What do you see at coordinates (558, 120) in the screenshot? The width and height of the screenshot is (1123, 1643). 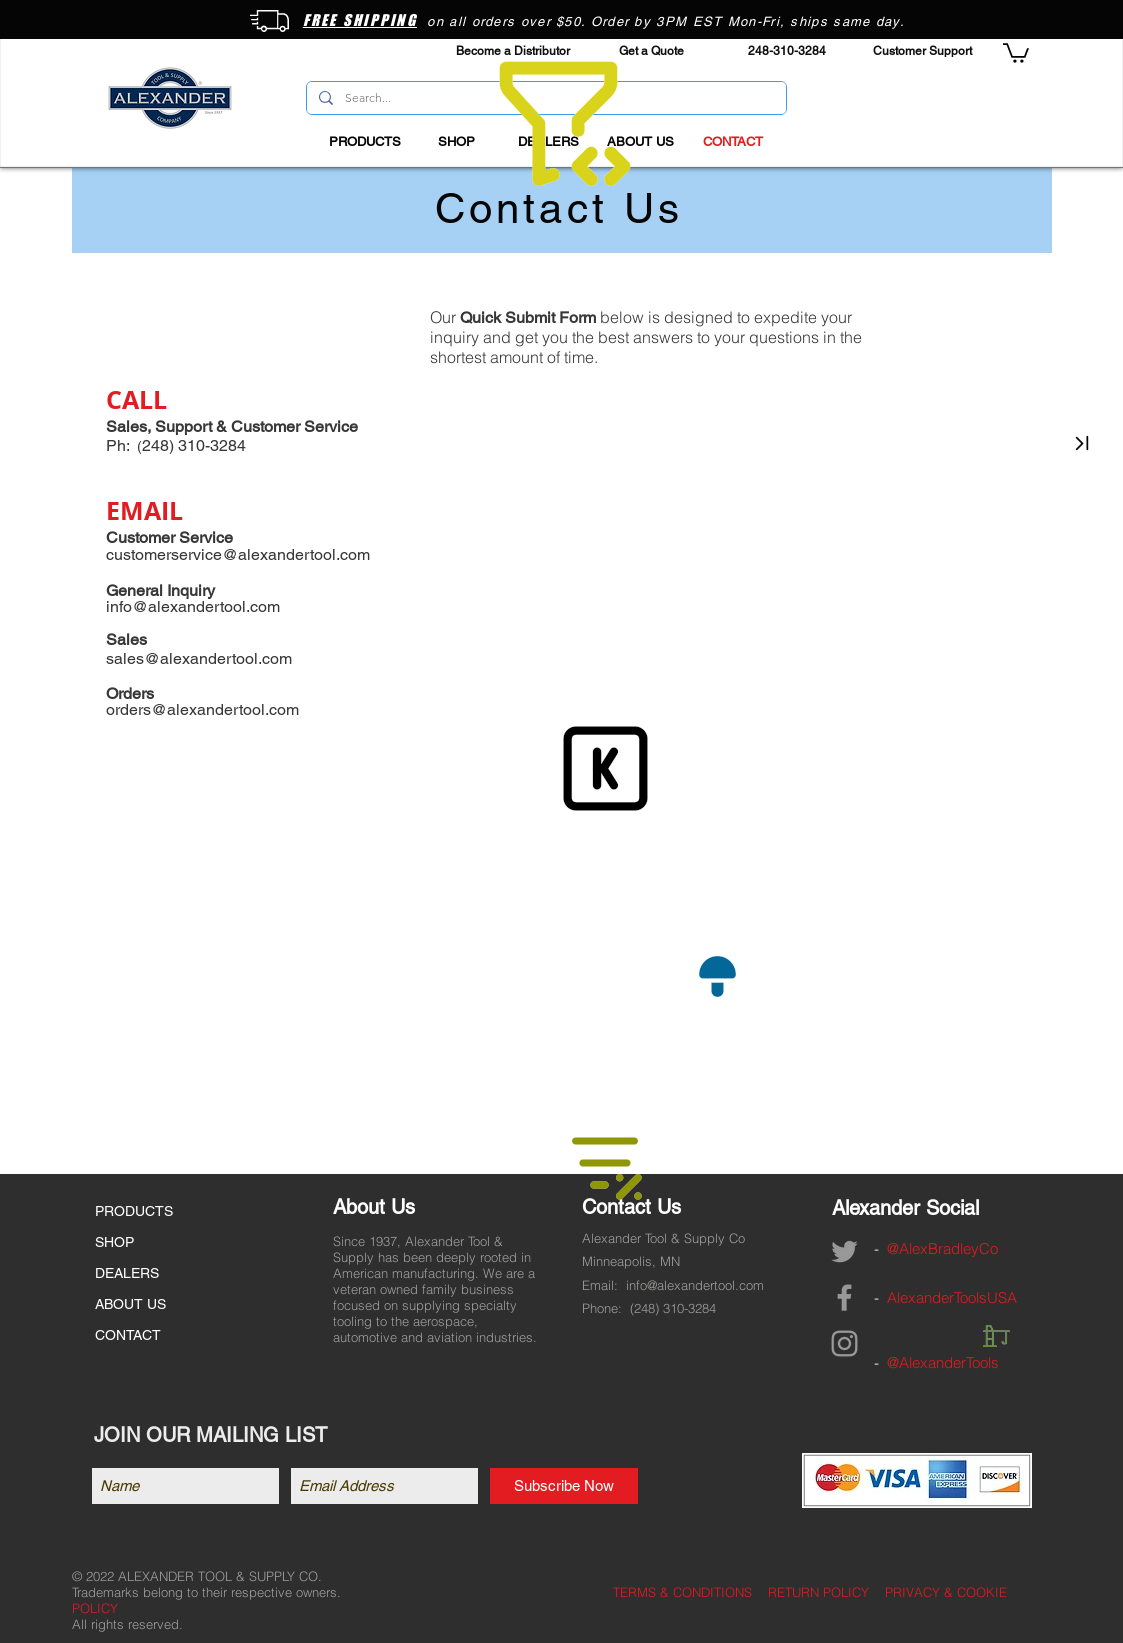 I see `filter results using code or custom query` at bounding box center [558, 120].